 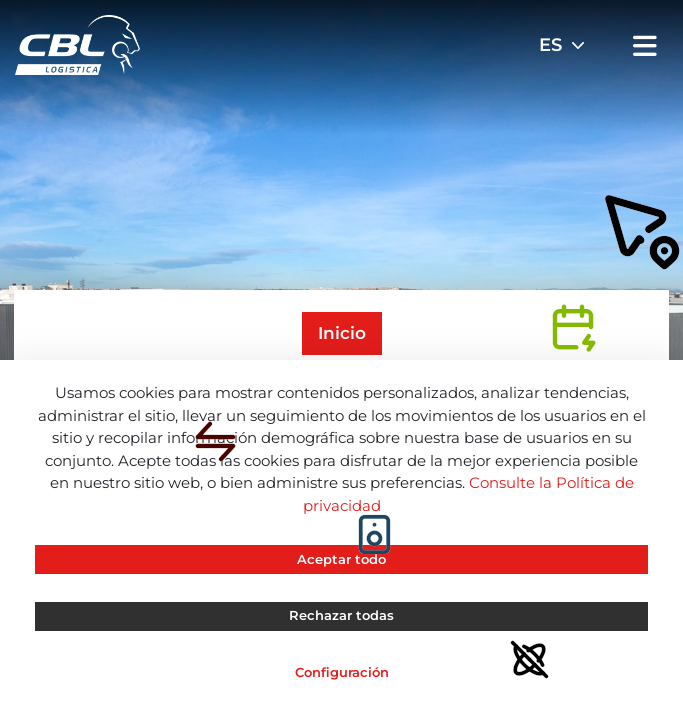 I want to click on adjust speaker or audio output settings, so click(x=374, y=534).